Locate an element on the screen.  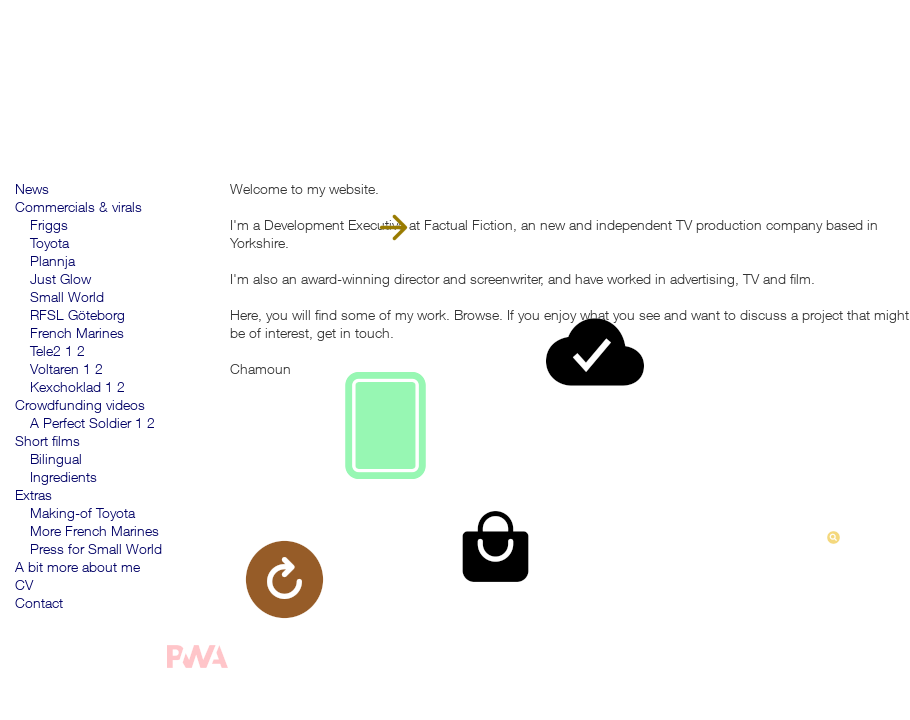
refresh or reload content is located at coordinates (284, 579).